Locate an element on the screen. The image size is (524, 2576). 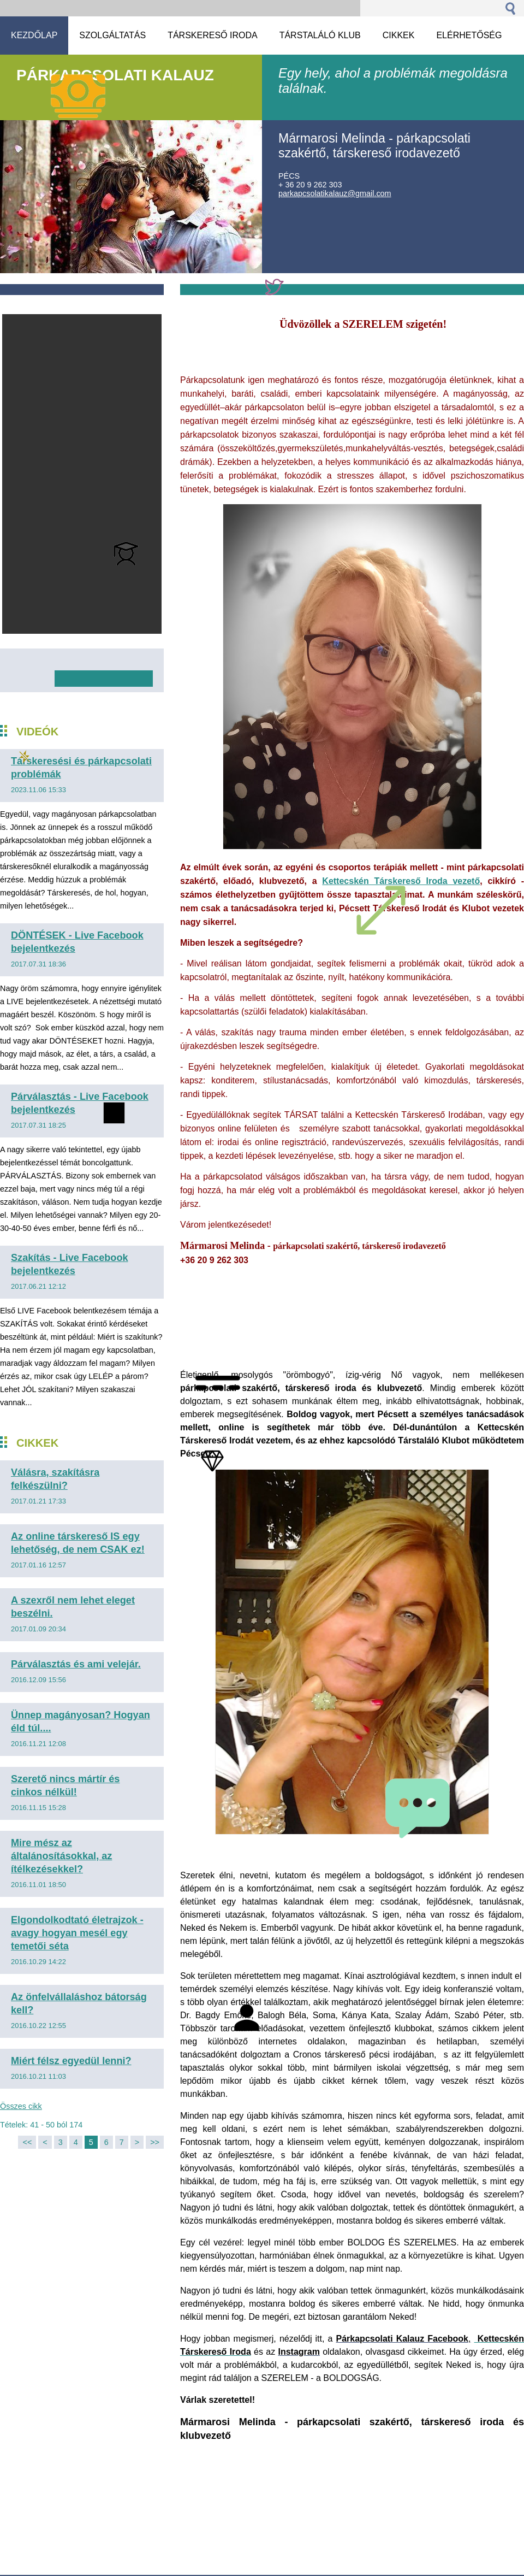
stop media playback is located at coordinates (114, 1113).